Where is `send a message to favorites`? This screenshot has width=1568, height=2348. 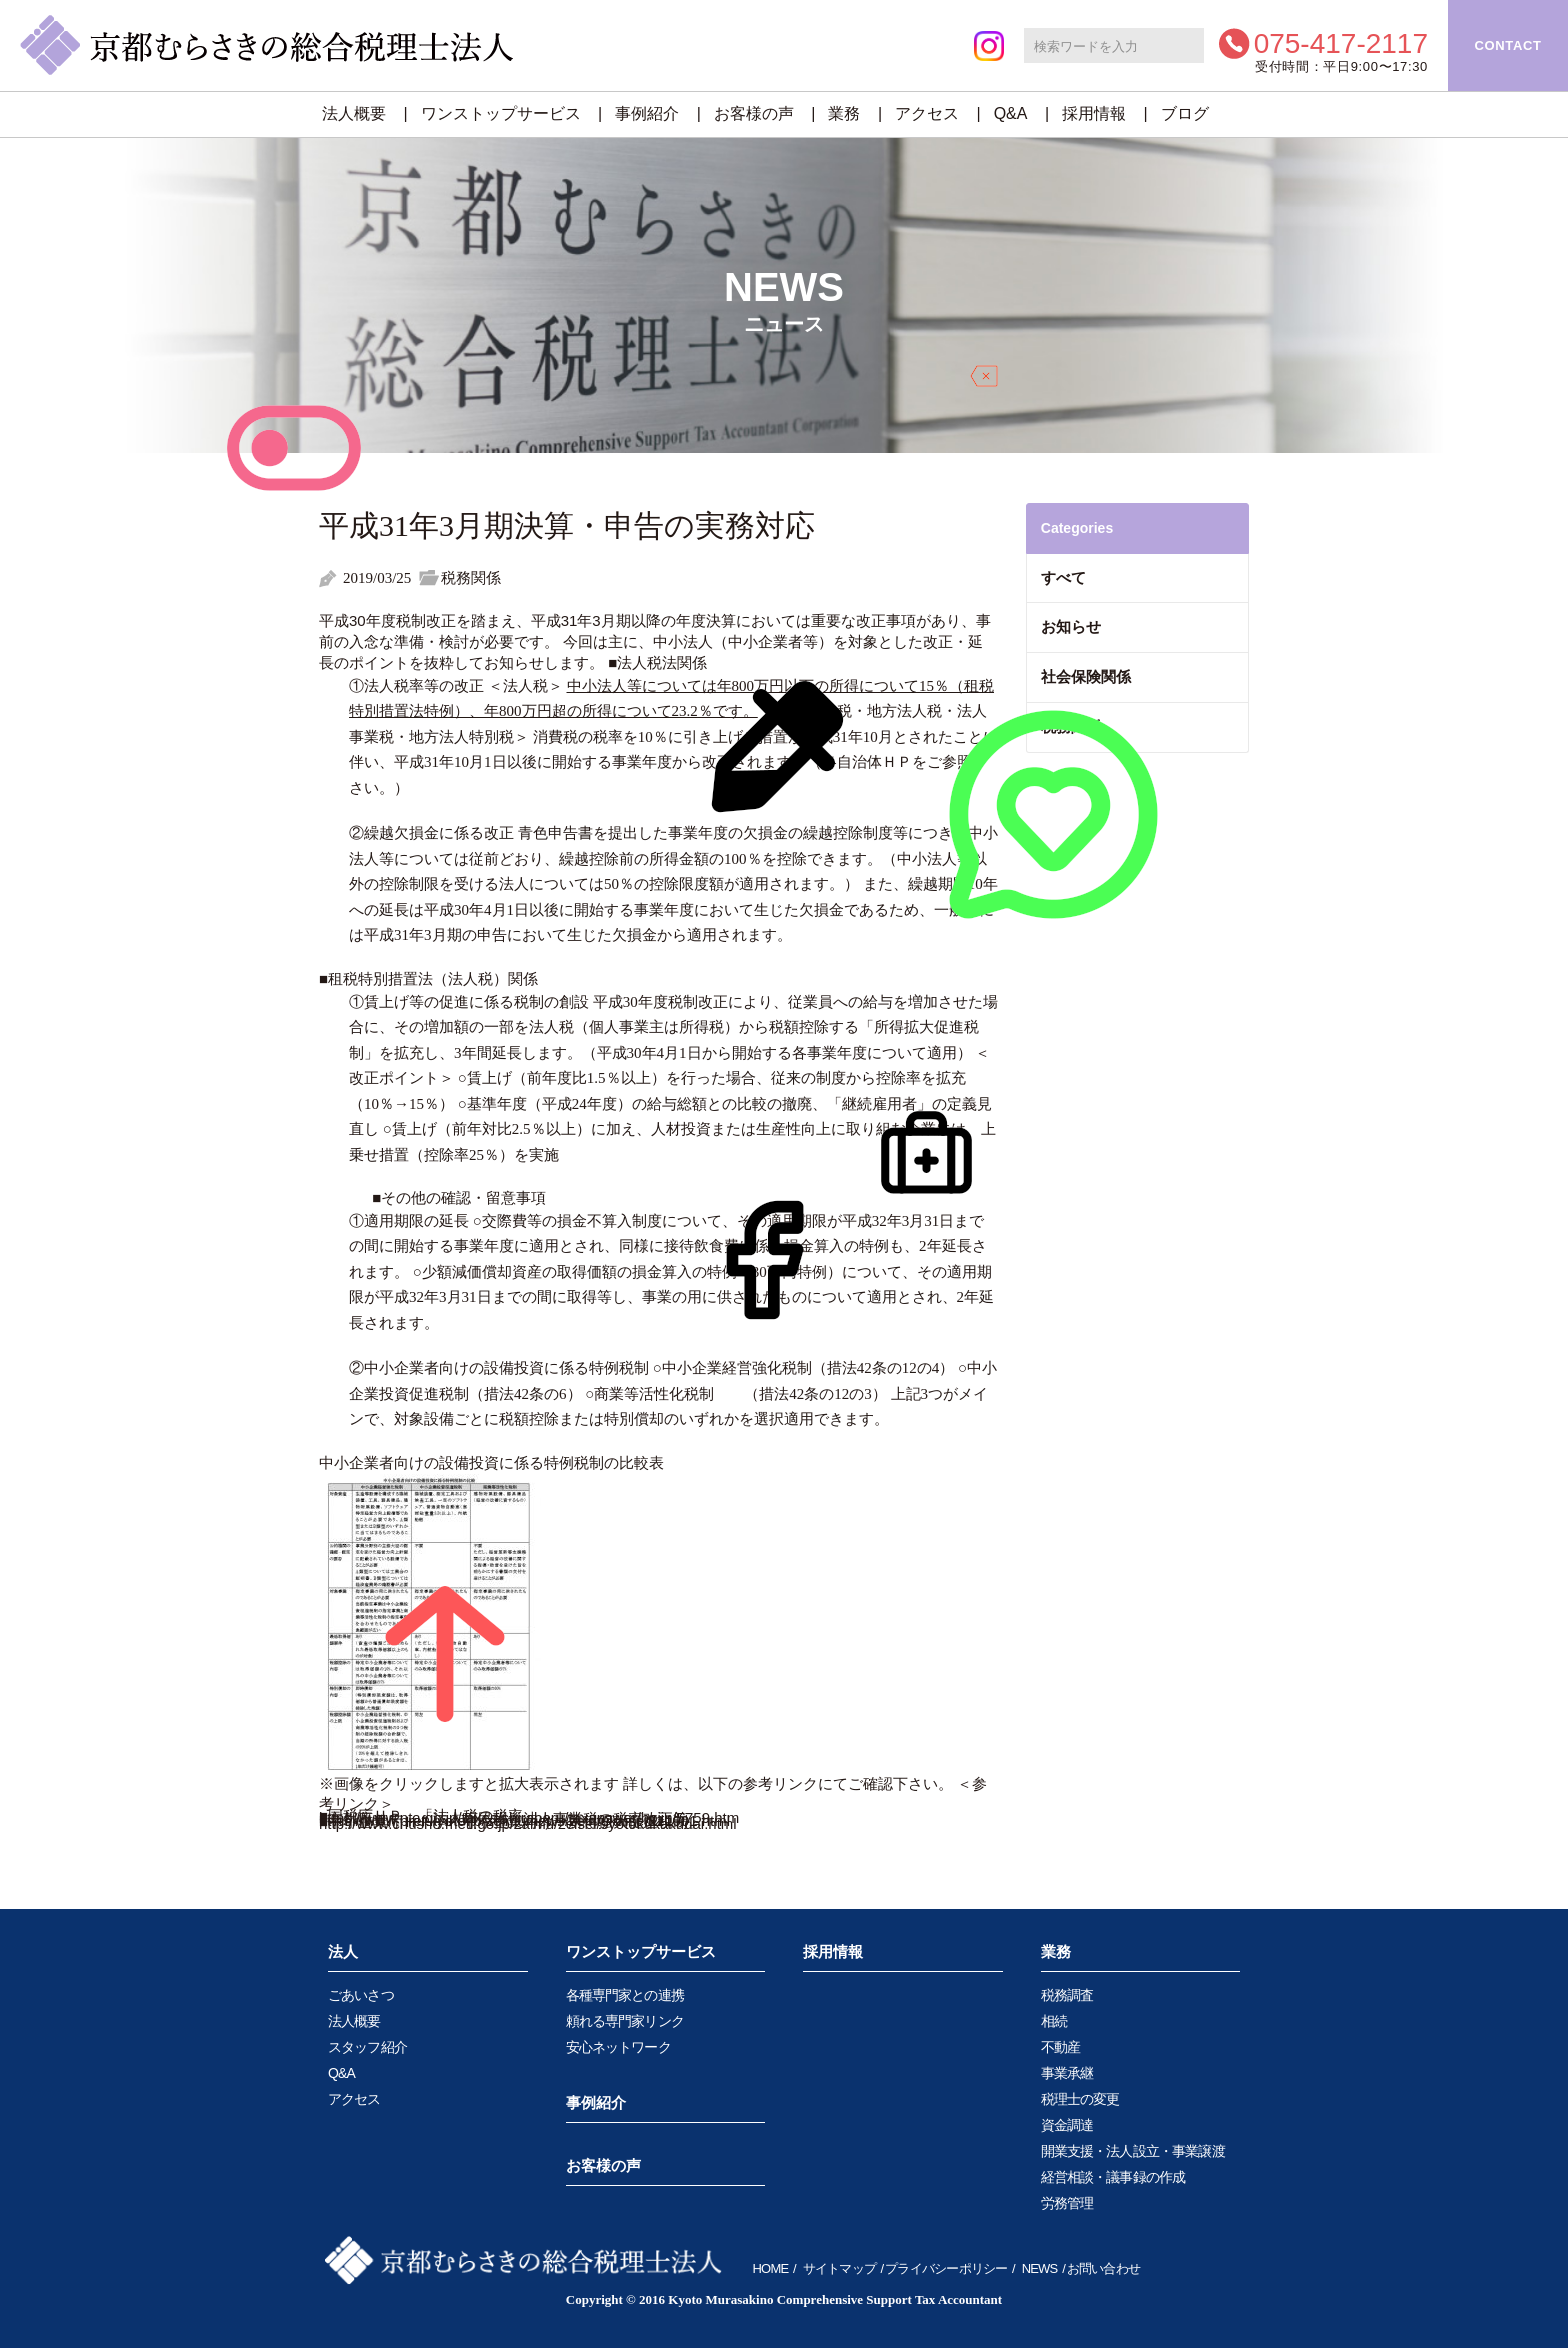 send a message to favorites is located at coordinates (1053, 814).